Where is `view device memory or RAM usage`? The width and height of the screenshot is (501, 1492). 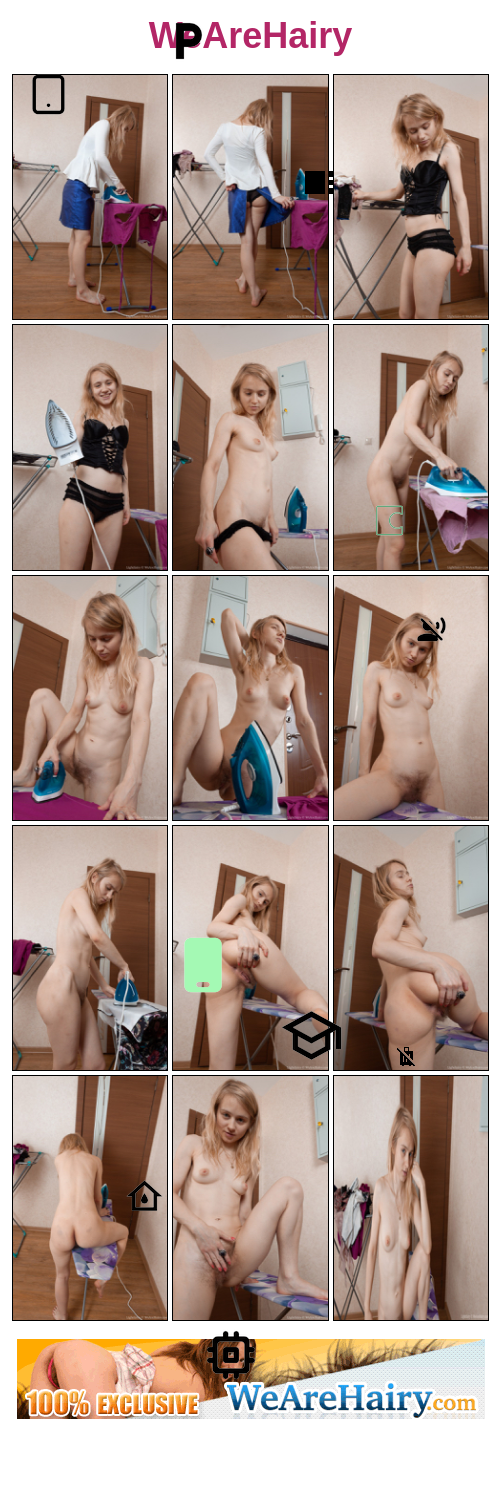
view device memory or RAM usage is located at coordinates (231, 1355).